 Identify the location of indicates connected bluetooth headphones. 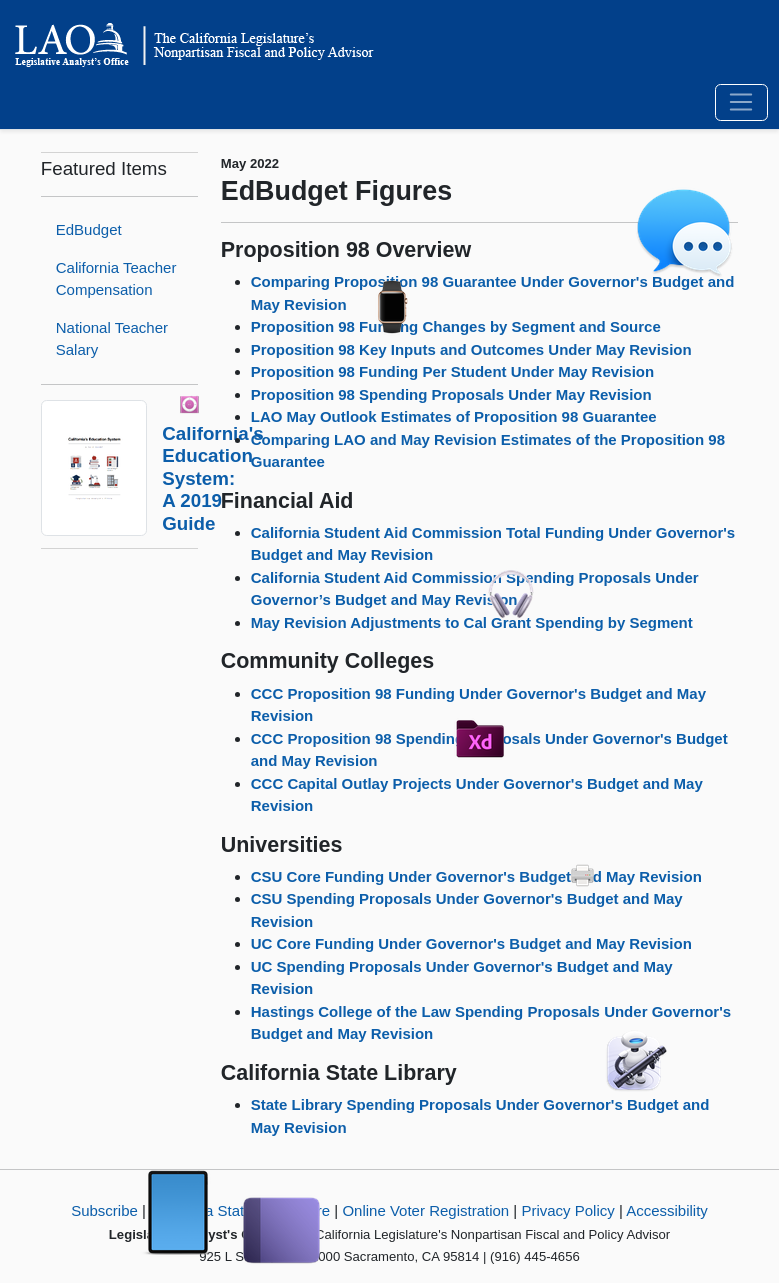
(511, 594).